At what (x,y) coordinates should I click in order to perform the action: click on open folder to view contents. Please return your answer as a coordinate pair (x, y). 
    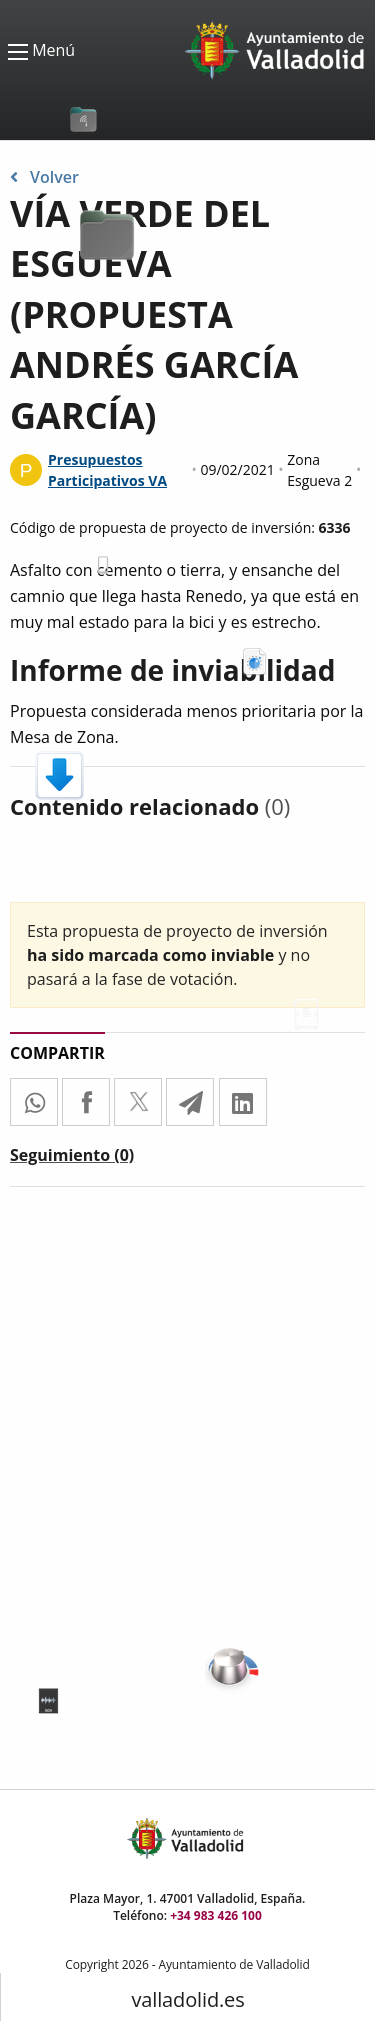
    Looking at the image, I should click on (107, 235).